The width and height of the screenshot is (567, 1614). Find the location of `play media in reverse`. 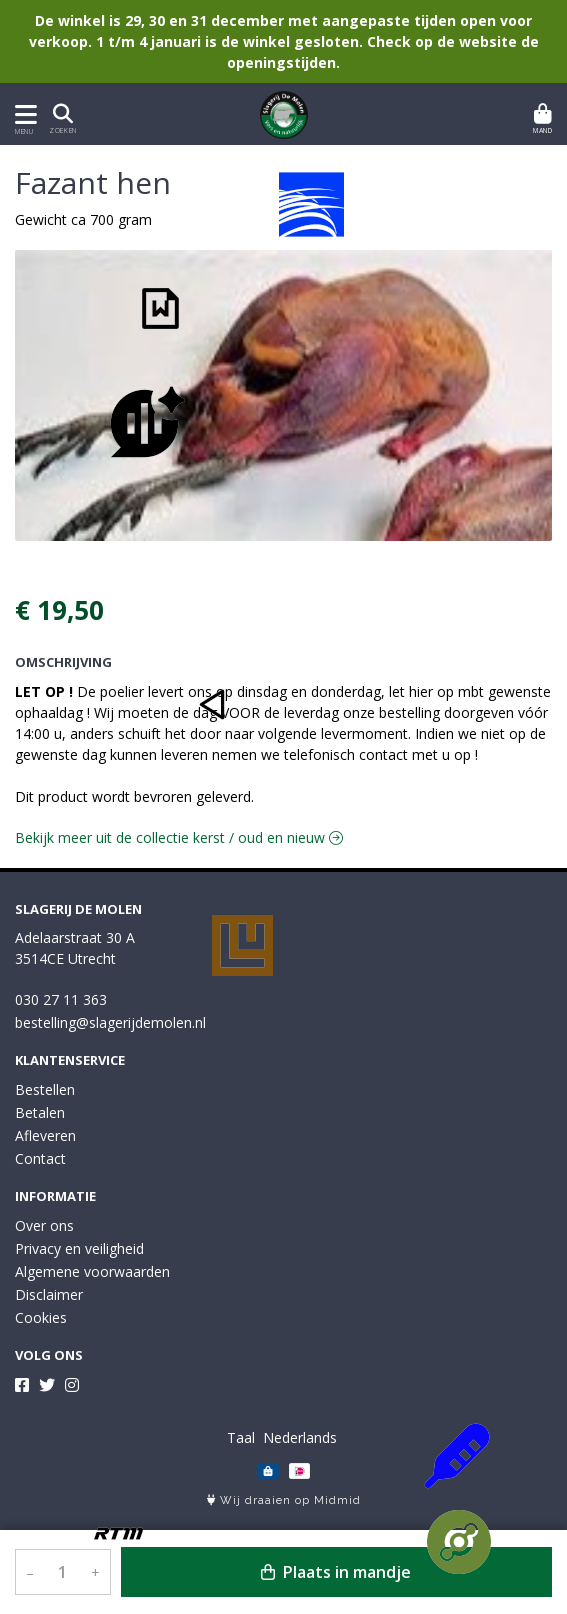

play media in reverse is located at coordinates (214, 704).